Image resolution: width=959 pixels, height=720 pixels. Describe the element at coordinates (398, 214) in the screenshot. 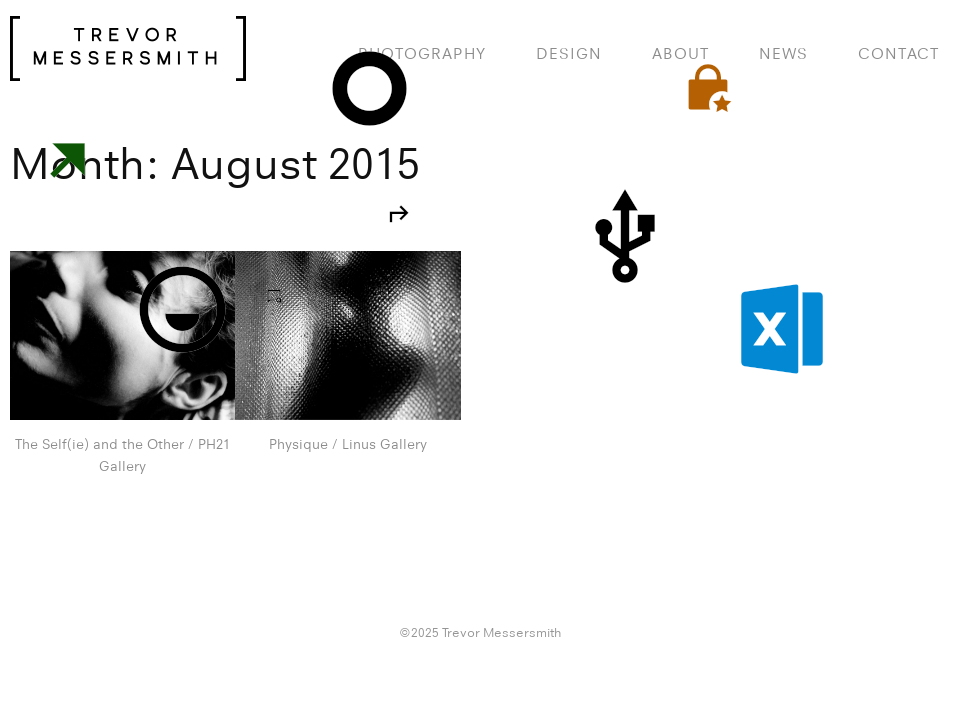

I see `forward or share content` at that location.